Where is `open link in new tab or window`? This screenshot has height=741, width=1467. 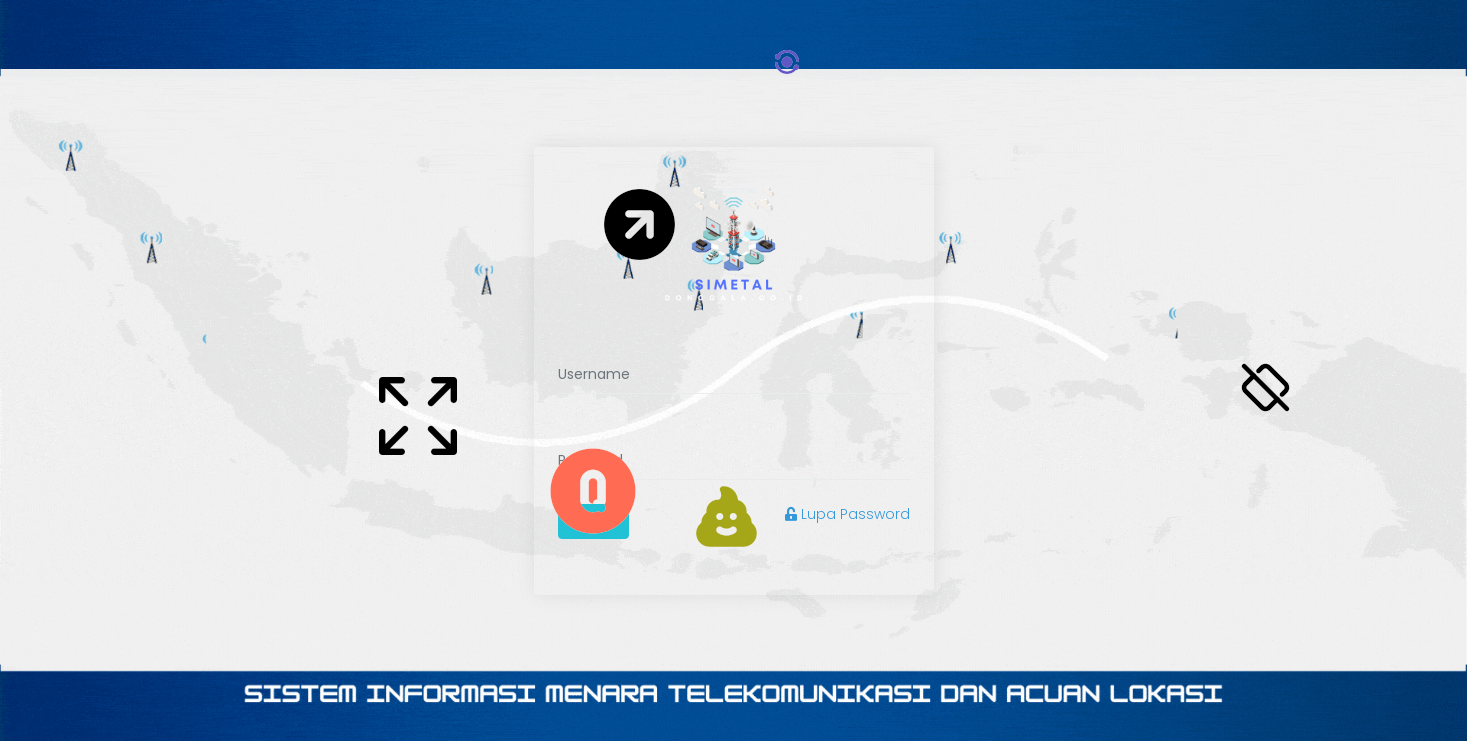
open link in new tab or window is located at coordinates (639, 224).